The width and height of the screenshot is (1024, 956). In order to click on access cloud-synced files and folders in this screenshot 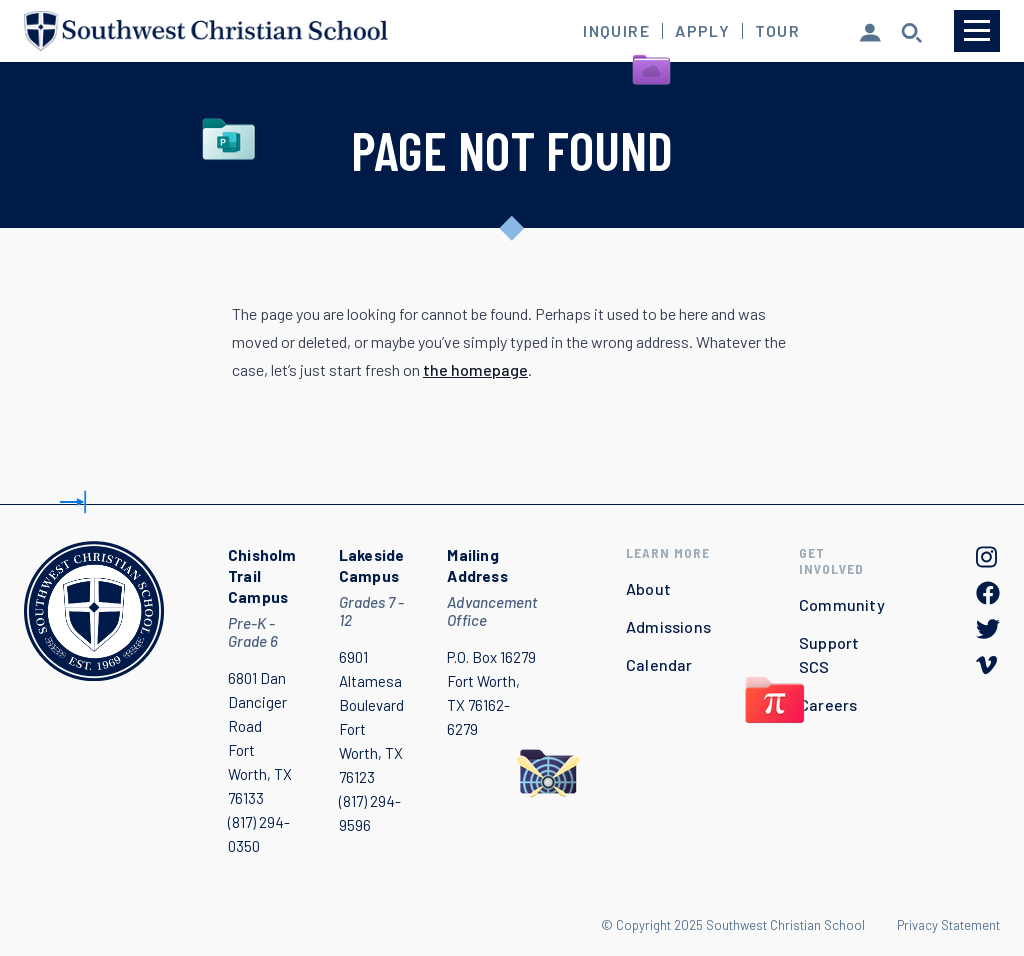, I will do `click(651, 69)`.